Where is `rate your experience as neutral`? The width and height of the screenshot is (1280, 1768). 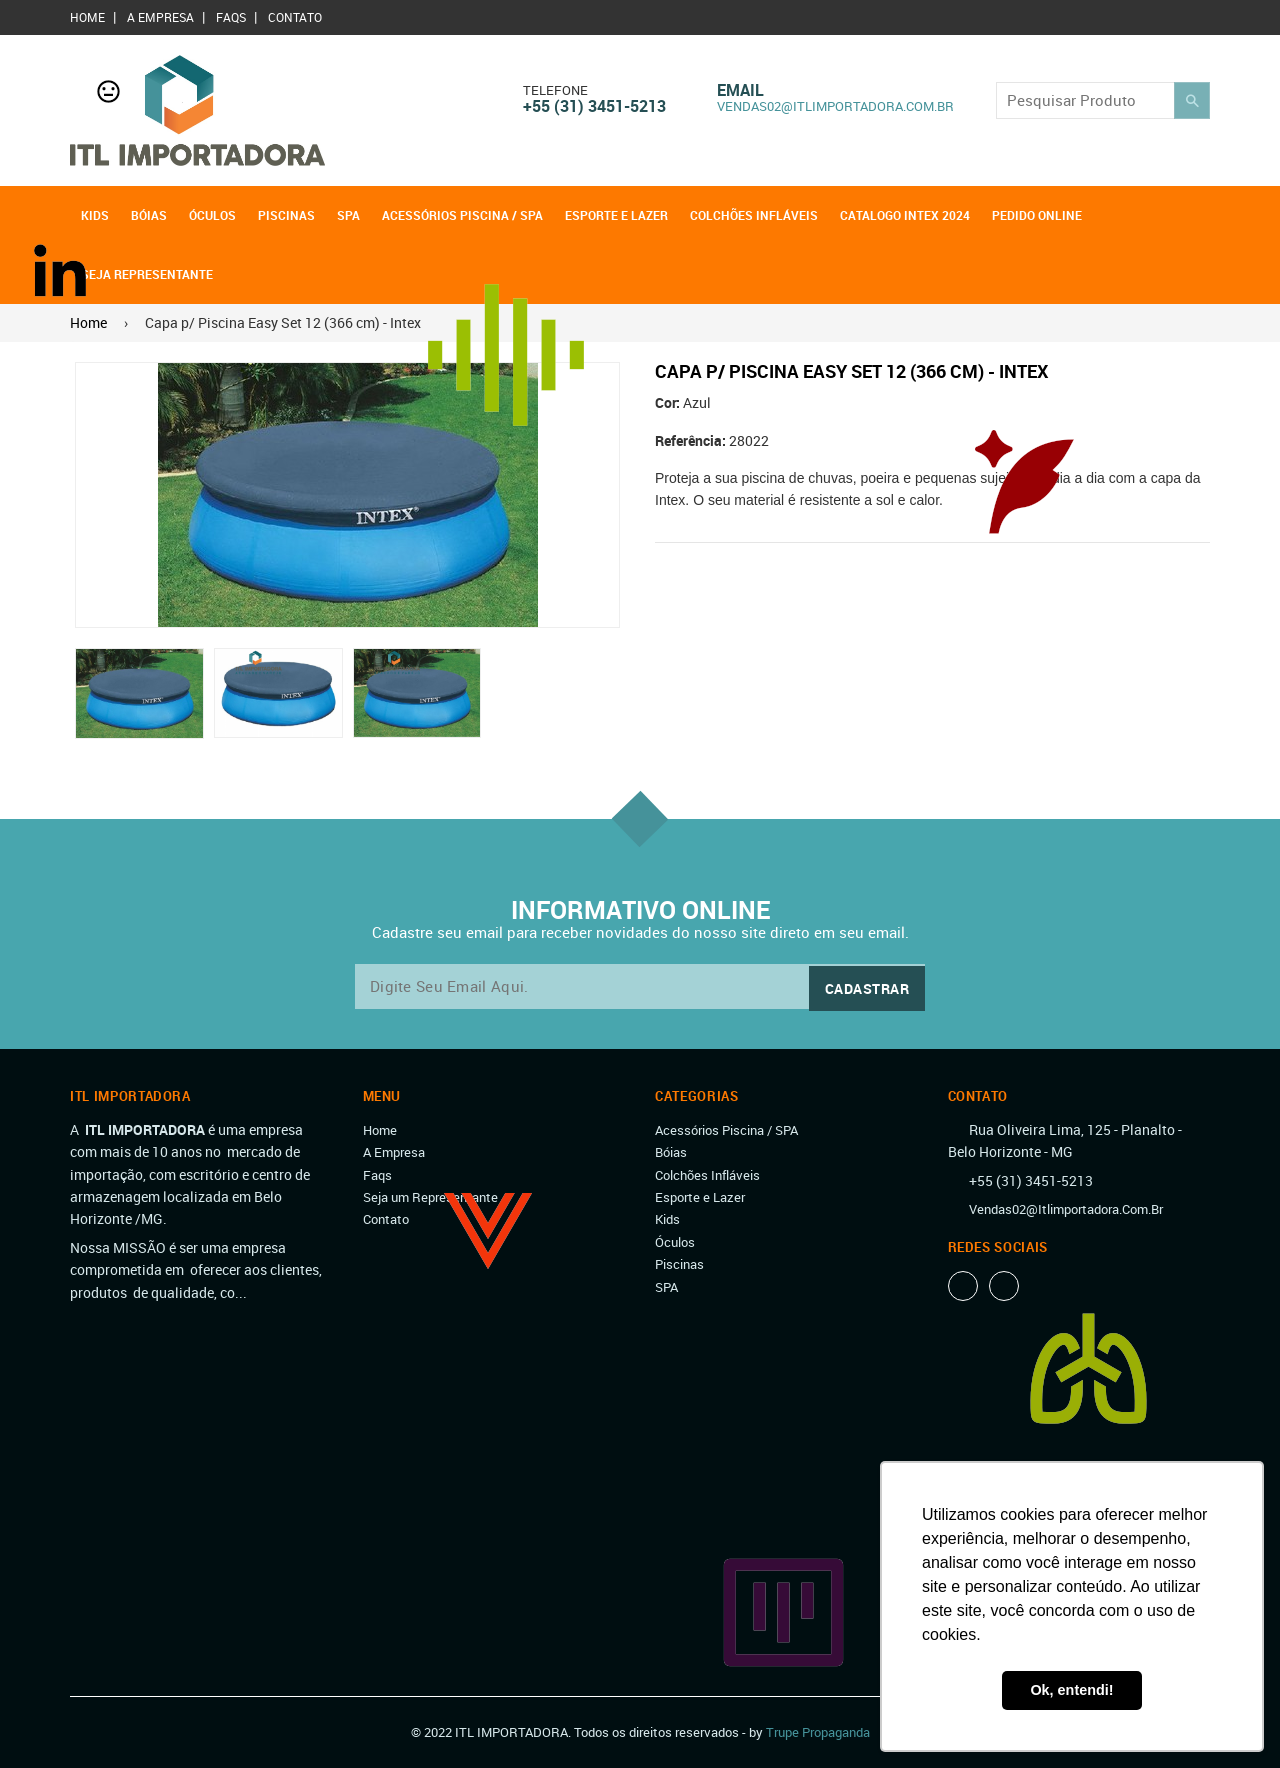
rate your experience as neutral is located at coordinates (108, 91).